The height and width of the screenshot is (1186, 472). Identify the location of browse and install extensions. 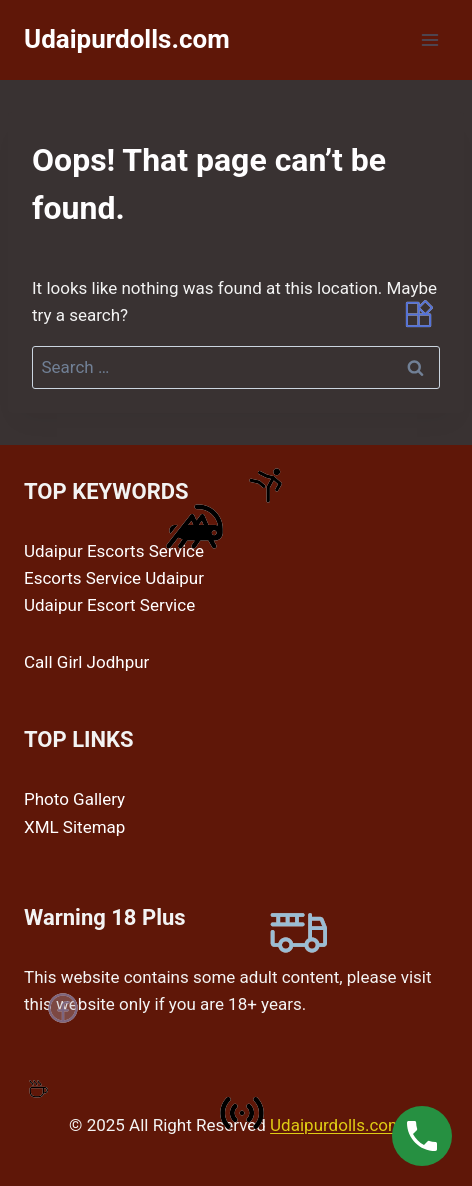
(419, 313).